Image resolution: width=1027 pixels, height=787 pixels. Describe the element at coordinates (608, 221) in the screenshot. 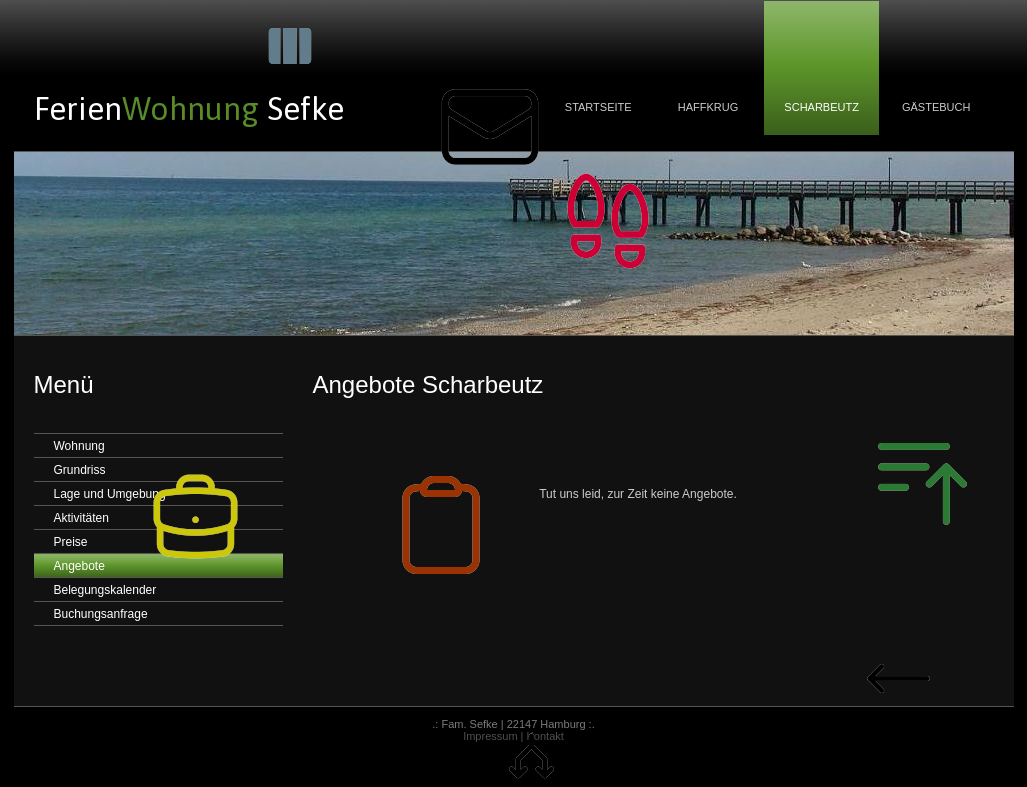

I see `view walking directions or pedestrian route` at that location.